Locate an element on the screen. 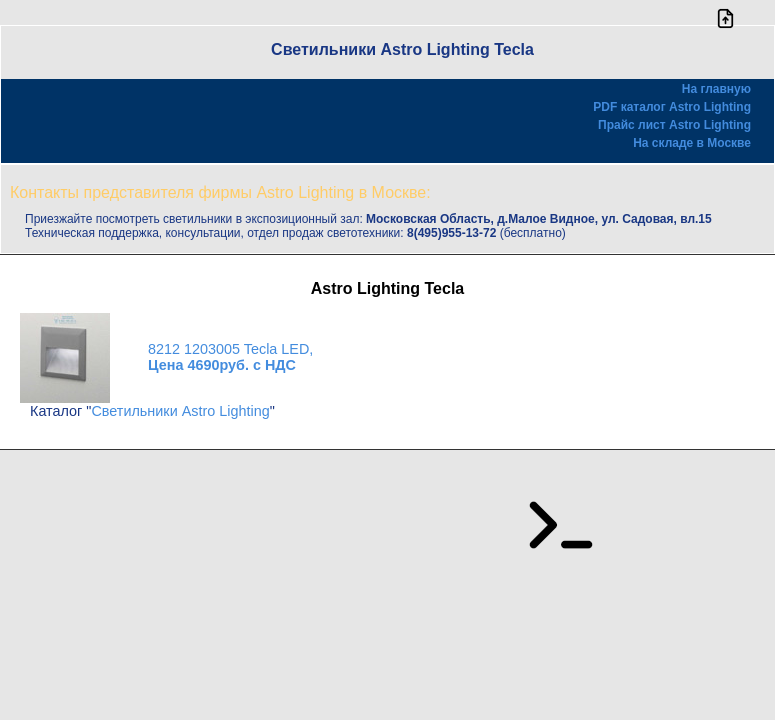 Image resolution: width=775 pixels, height=720 pixels. upload a file from your device is located at coordinates (725, 18).